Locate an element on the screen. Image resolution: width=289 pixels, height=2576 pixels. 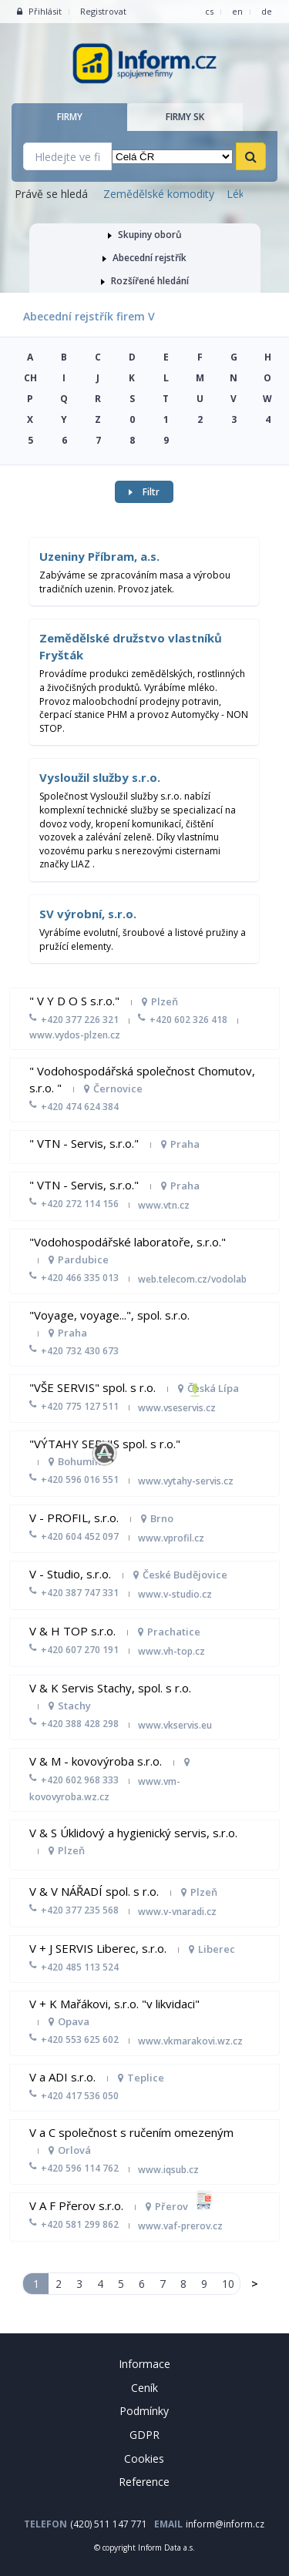
open evince document viewer is located at coordinates (204, 2200).